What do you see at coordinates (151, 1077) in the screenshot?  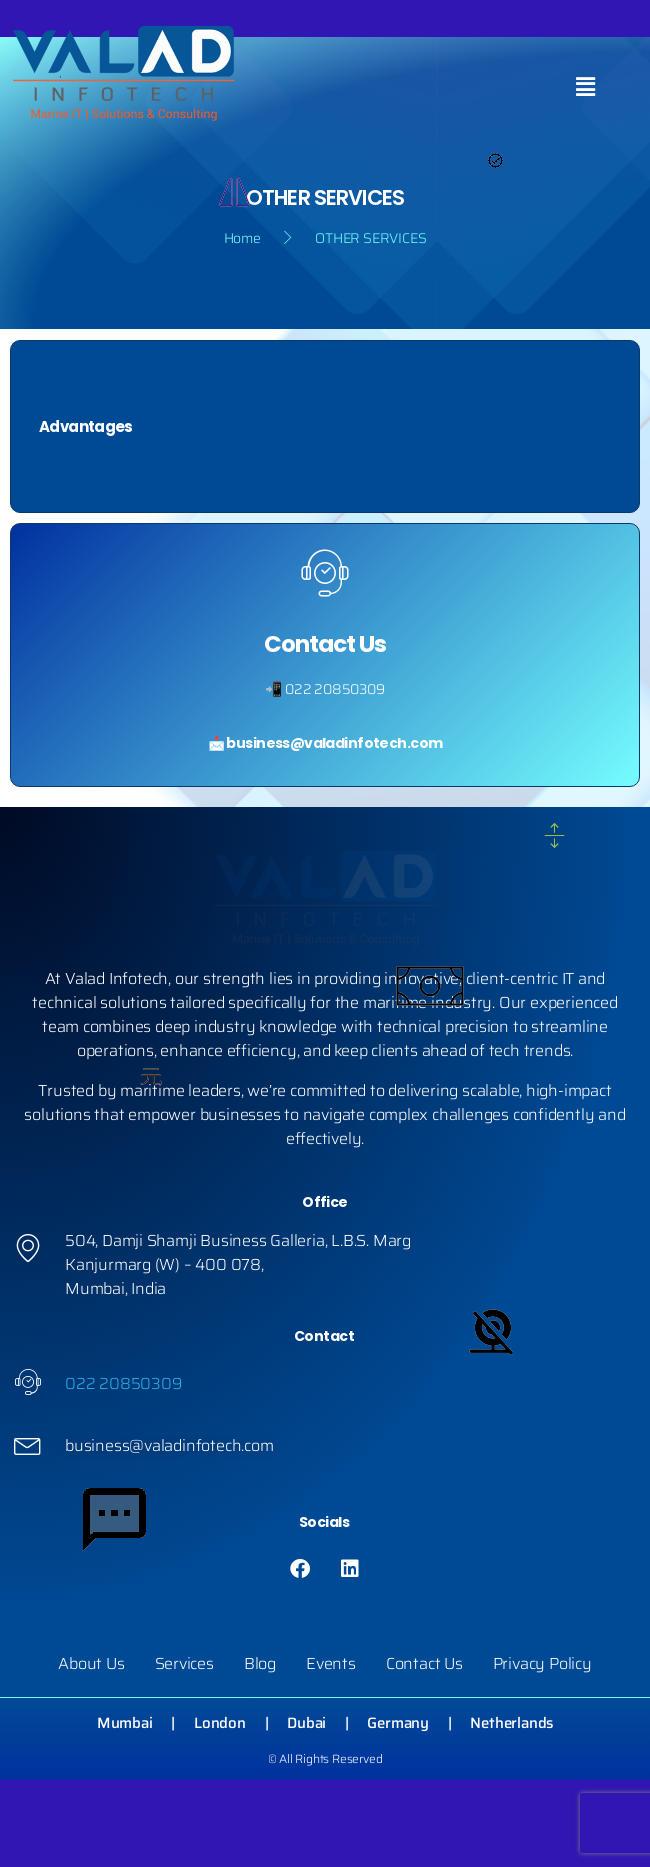 I see `view prices in chinese yuan` at bounding box center [151, 1077].